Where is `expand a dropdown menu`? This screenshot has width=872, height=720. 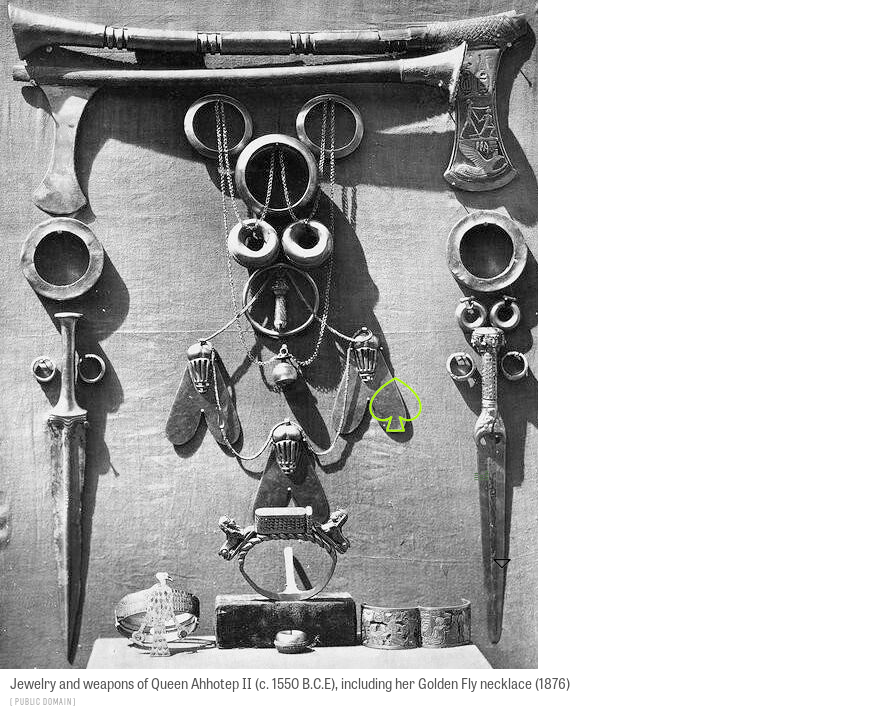
expand a dropdown menu is located at coordinates (502, 563).